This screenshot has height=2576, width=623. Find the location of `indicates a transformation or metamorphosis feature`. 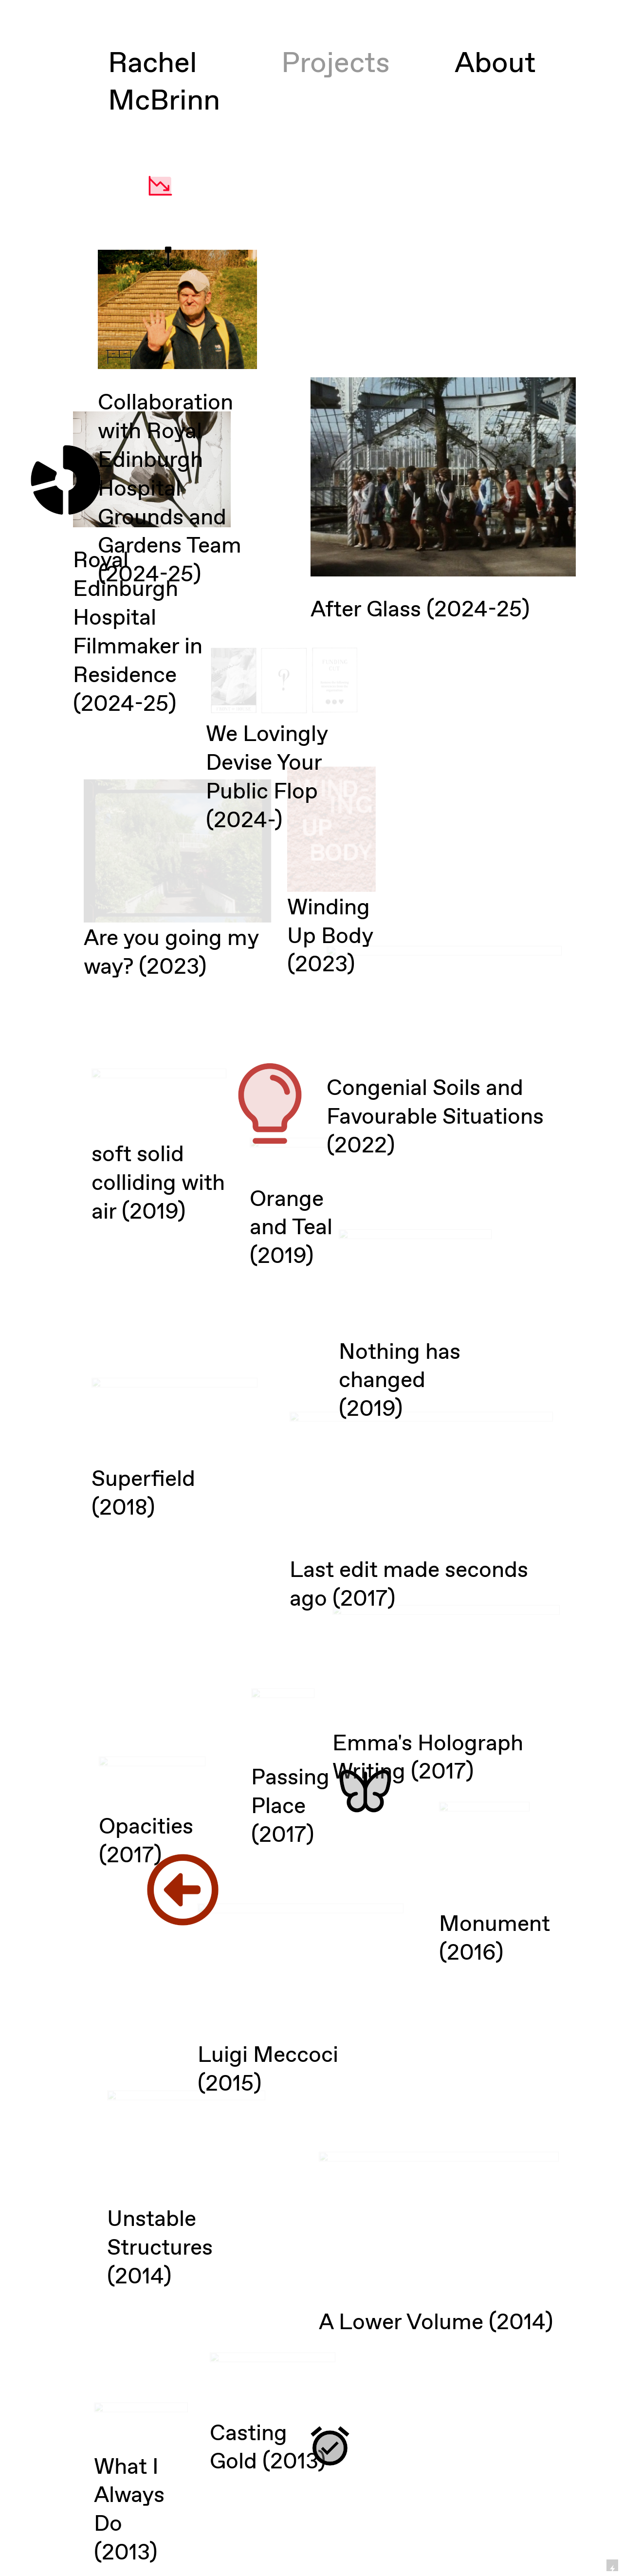

indicates a transformation or metamorphosis feature is located at coordinates (365, 1790).